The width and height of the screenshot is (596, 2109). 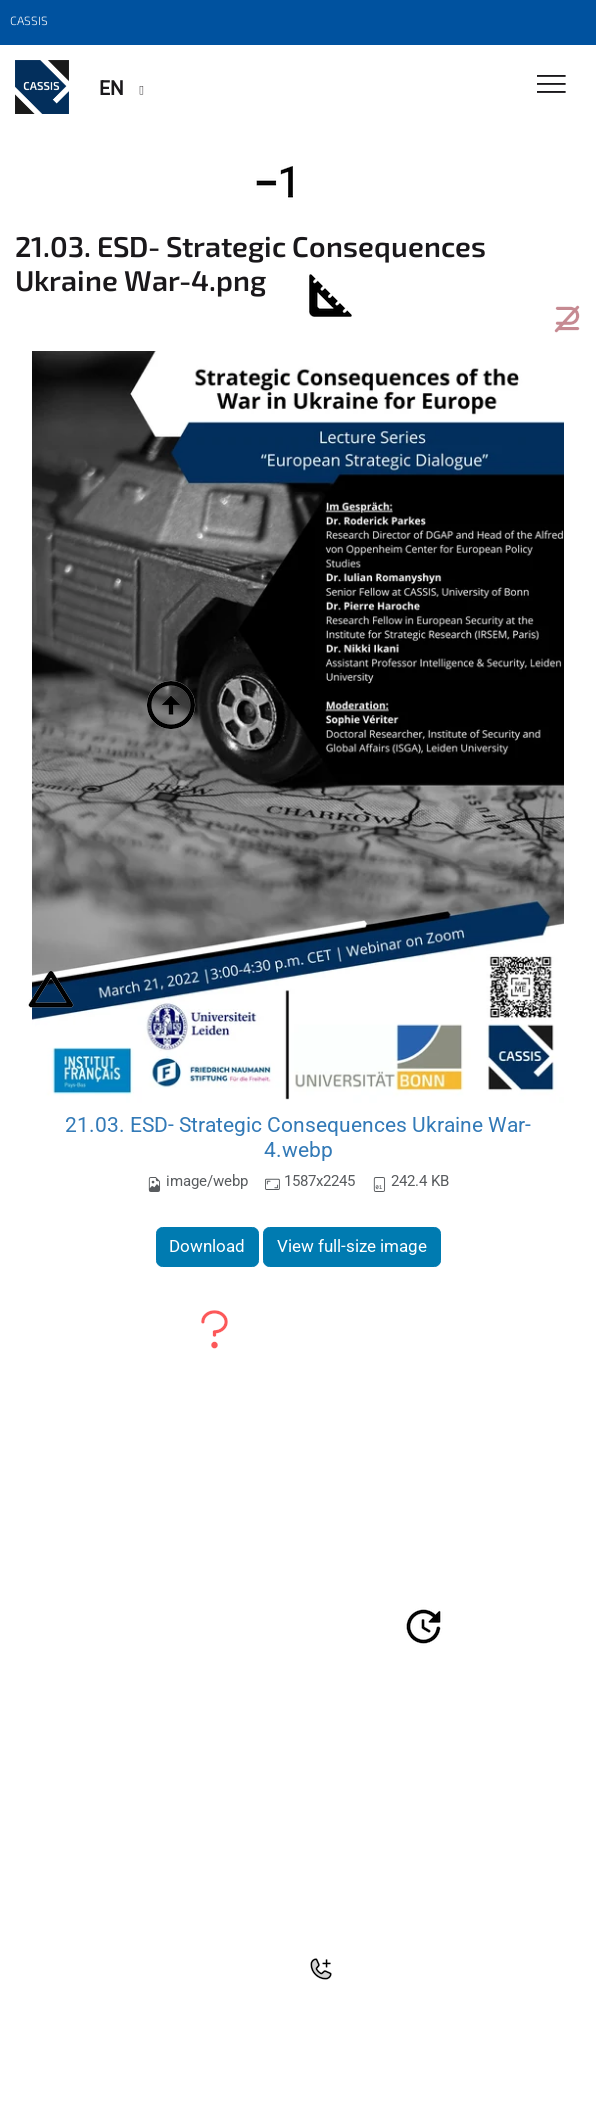 I want to click on view change history or version log, so click(x=51, y=988).